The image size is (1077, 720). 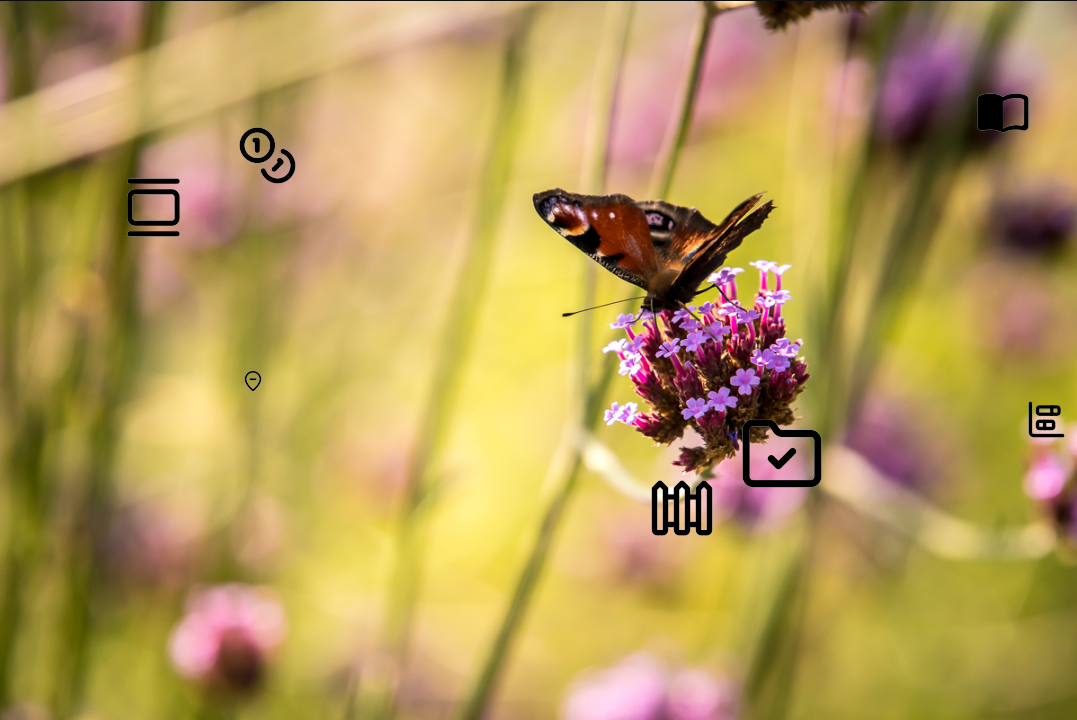 What do you see at coordinates (1046, 419) in the screenshot?
I see `view stacked bar chart data` at bounding box center [1046, 419].